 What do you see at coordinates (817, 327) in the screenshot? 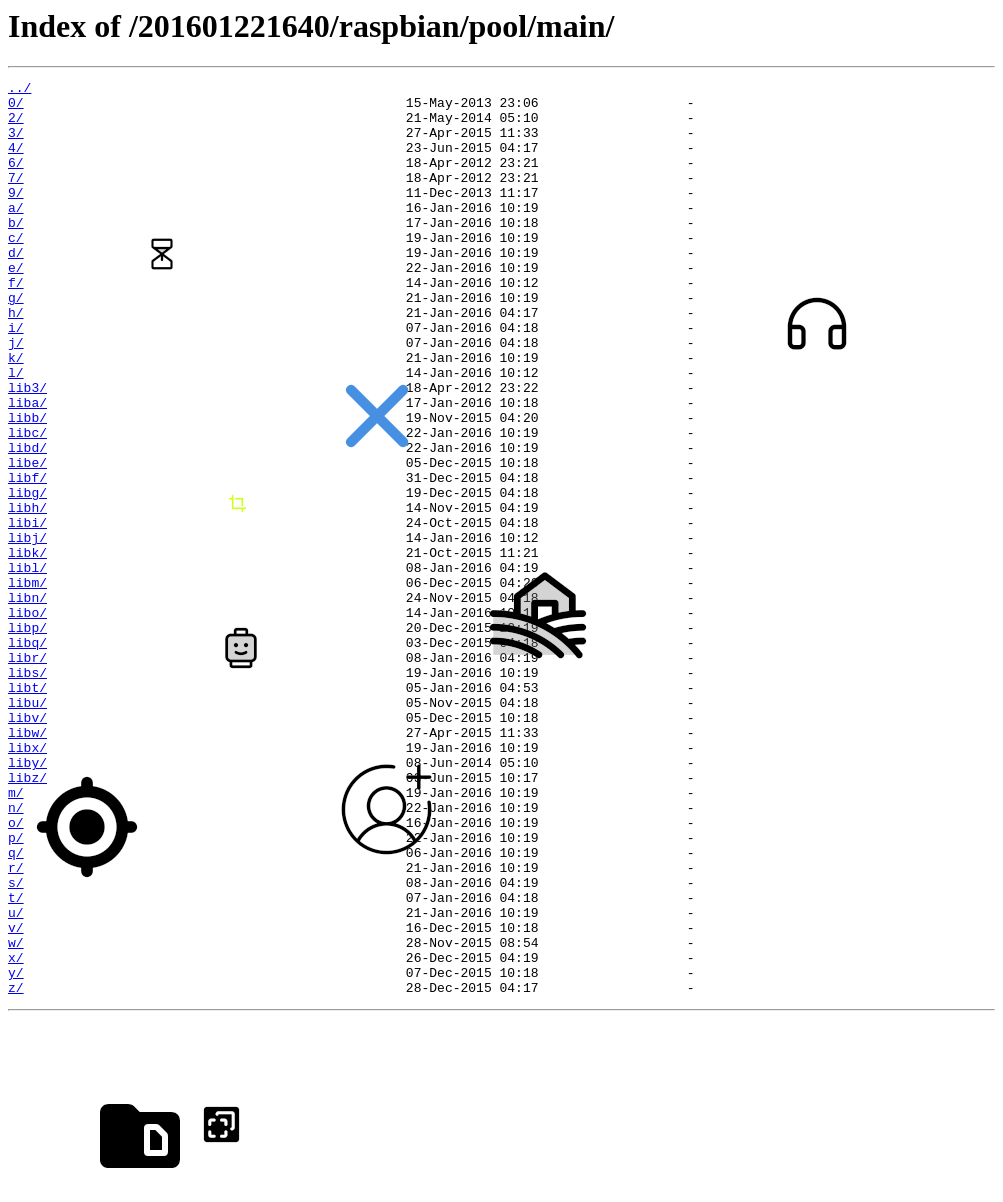
I see `access audio or music player` at bounding box center [817, 327].